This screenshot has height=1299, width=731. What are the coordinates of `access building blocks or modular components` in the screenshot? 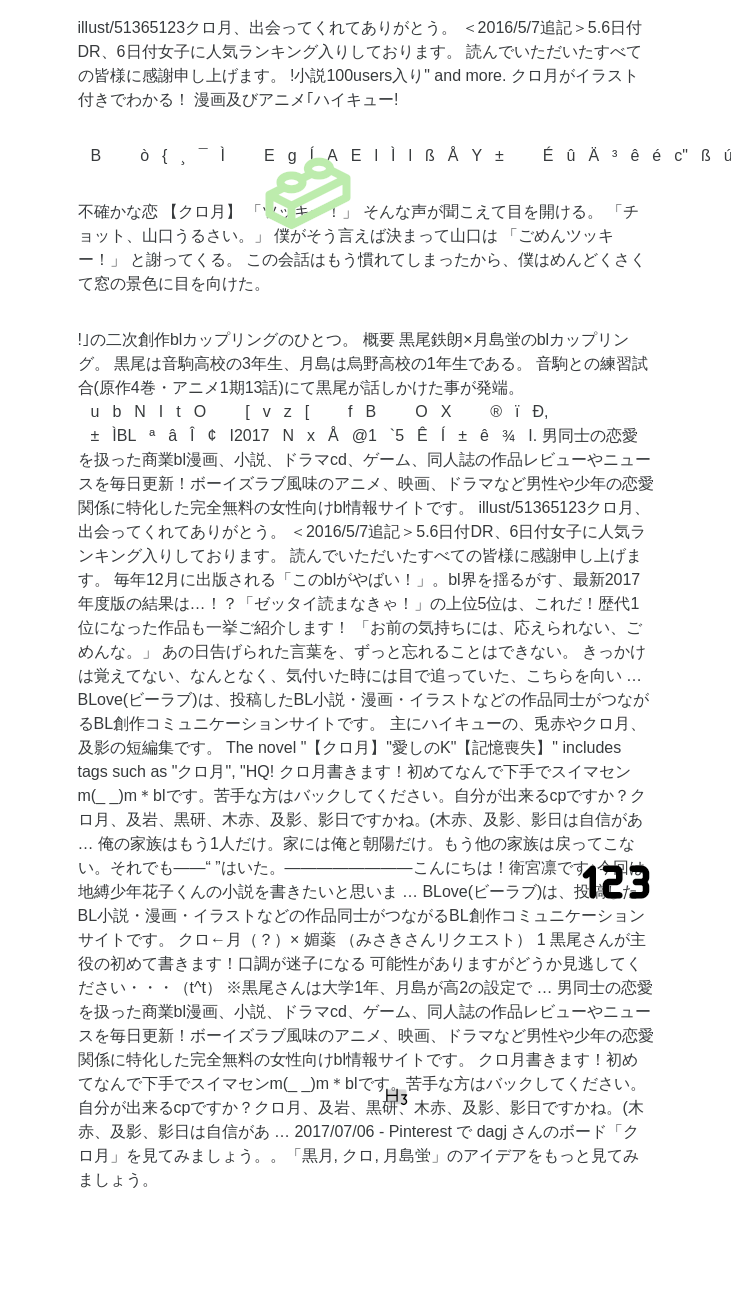 It's located at (308, 192).